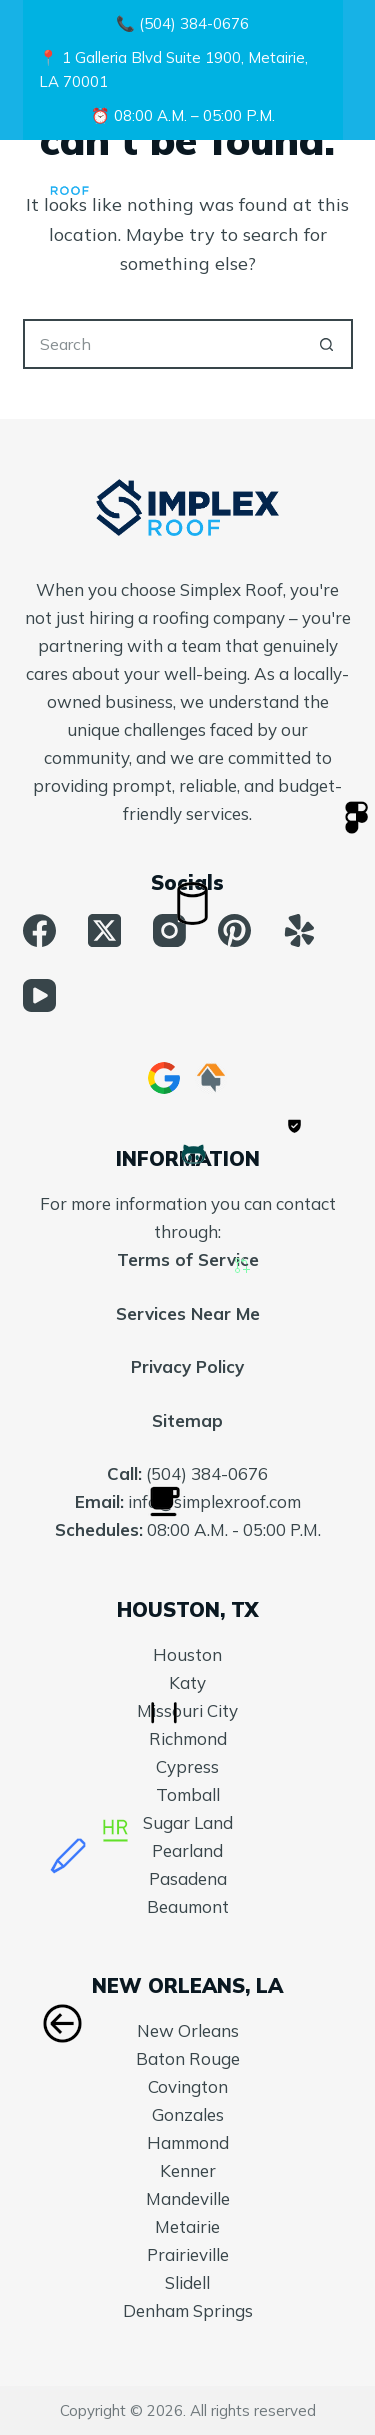 This screenshot has height=2435, width=375. What do you see at coordinates (193, 1153) in the screenshot?
I see `access GitHub integration or repository` at bounding box center [193, 1153].